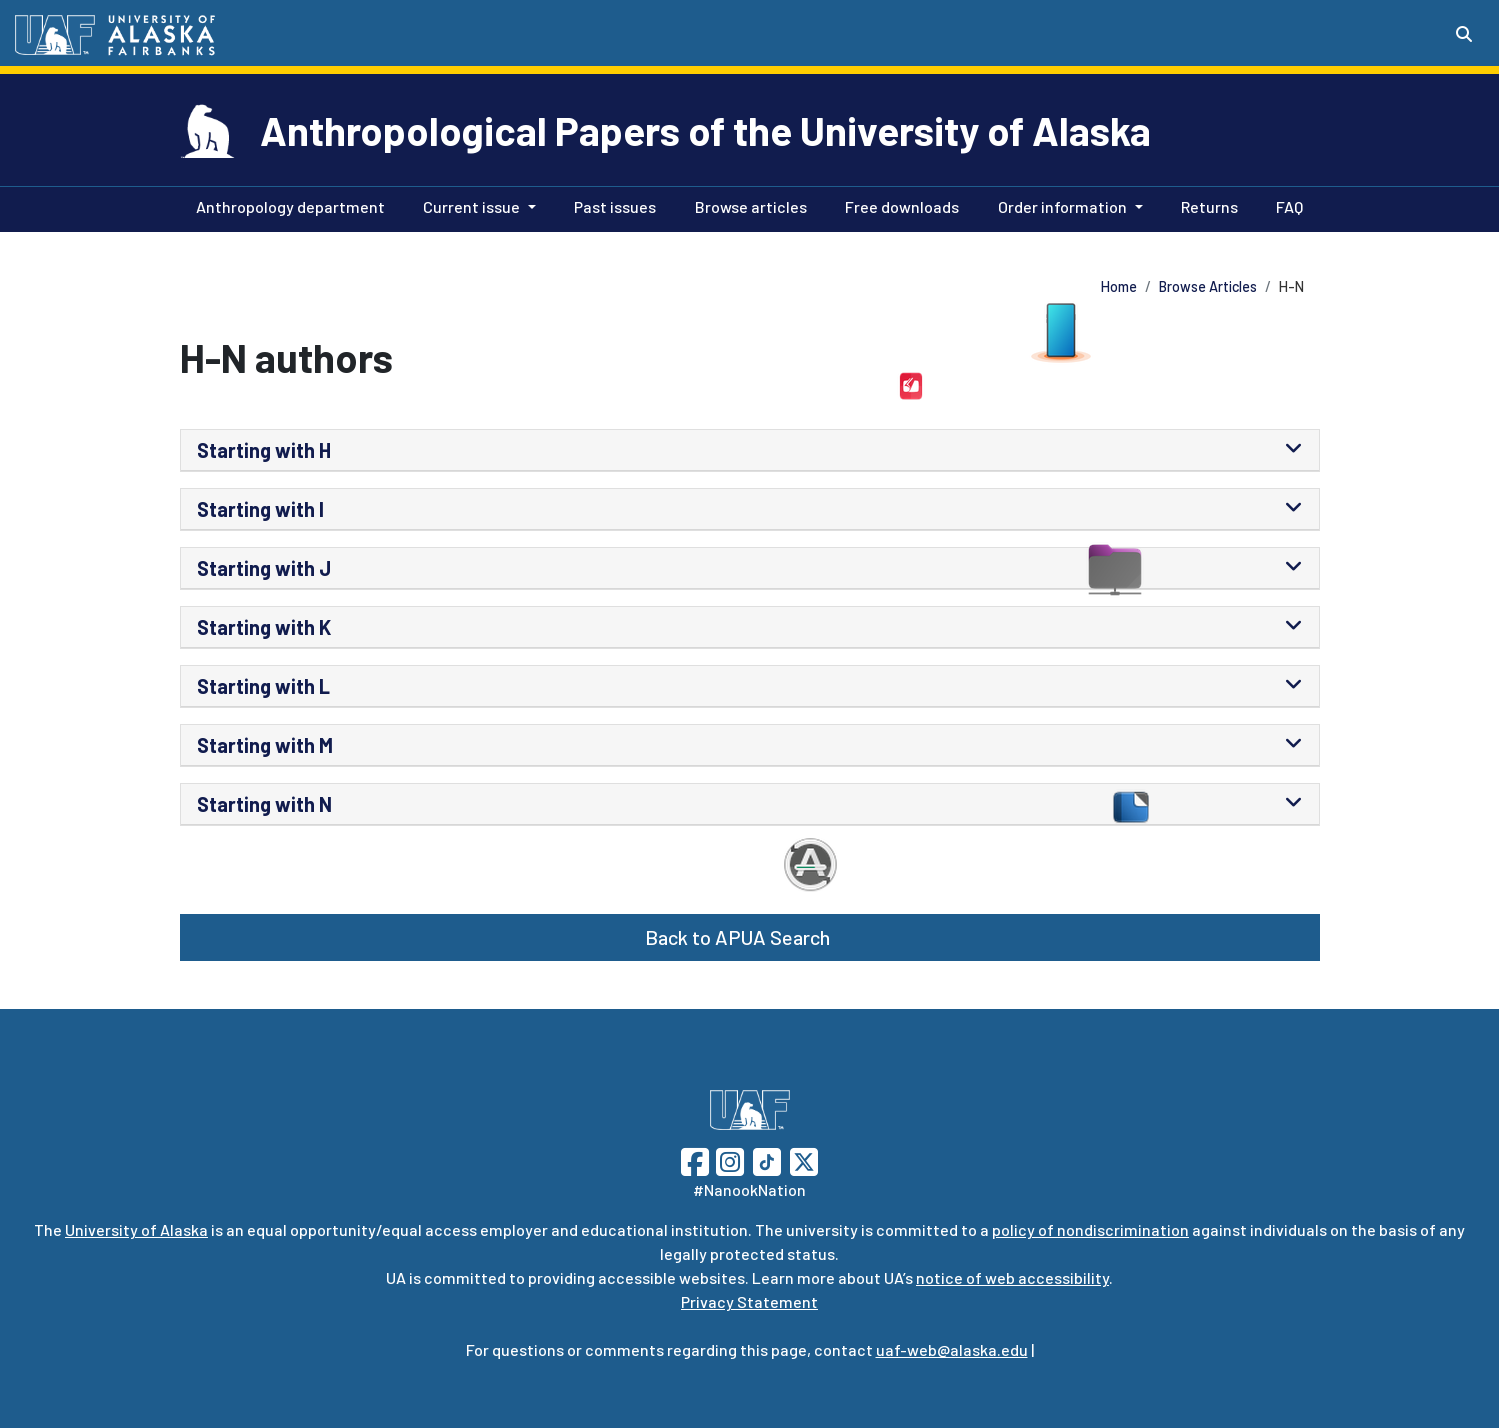  What do you see at coordinates (1061, 333) in the screenshot?
I see `enable mobile hotspot sharing` at bounding box center [1061, 333].